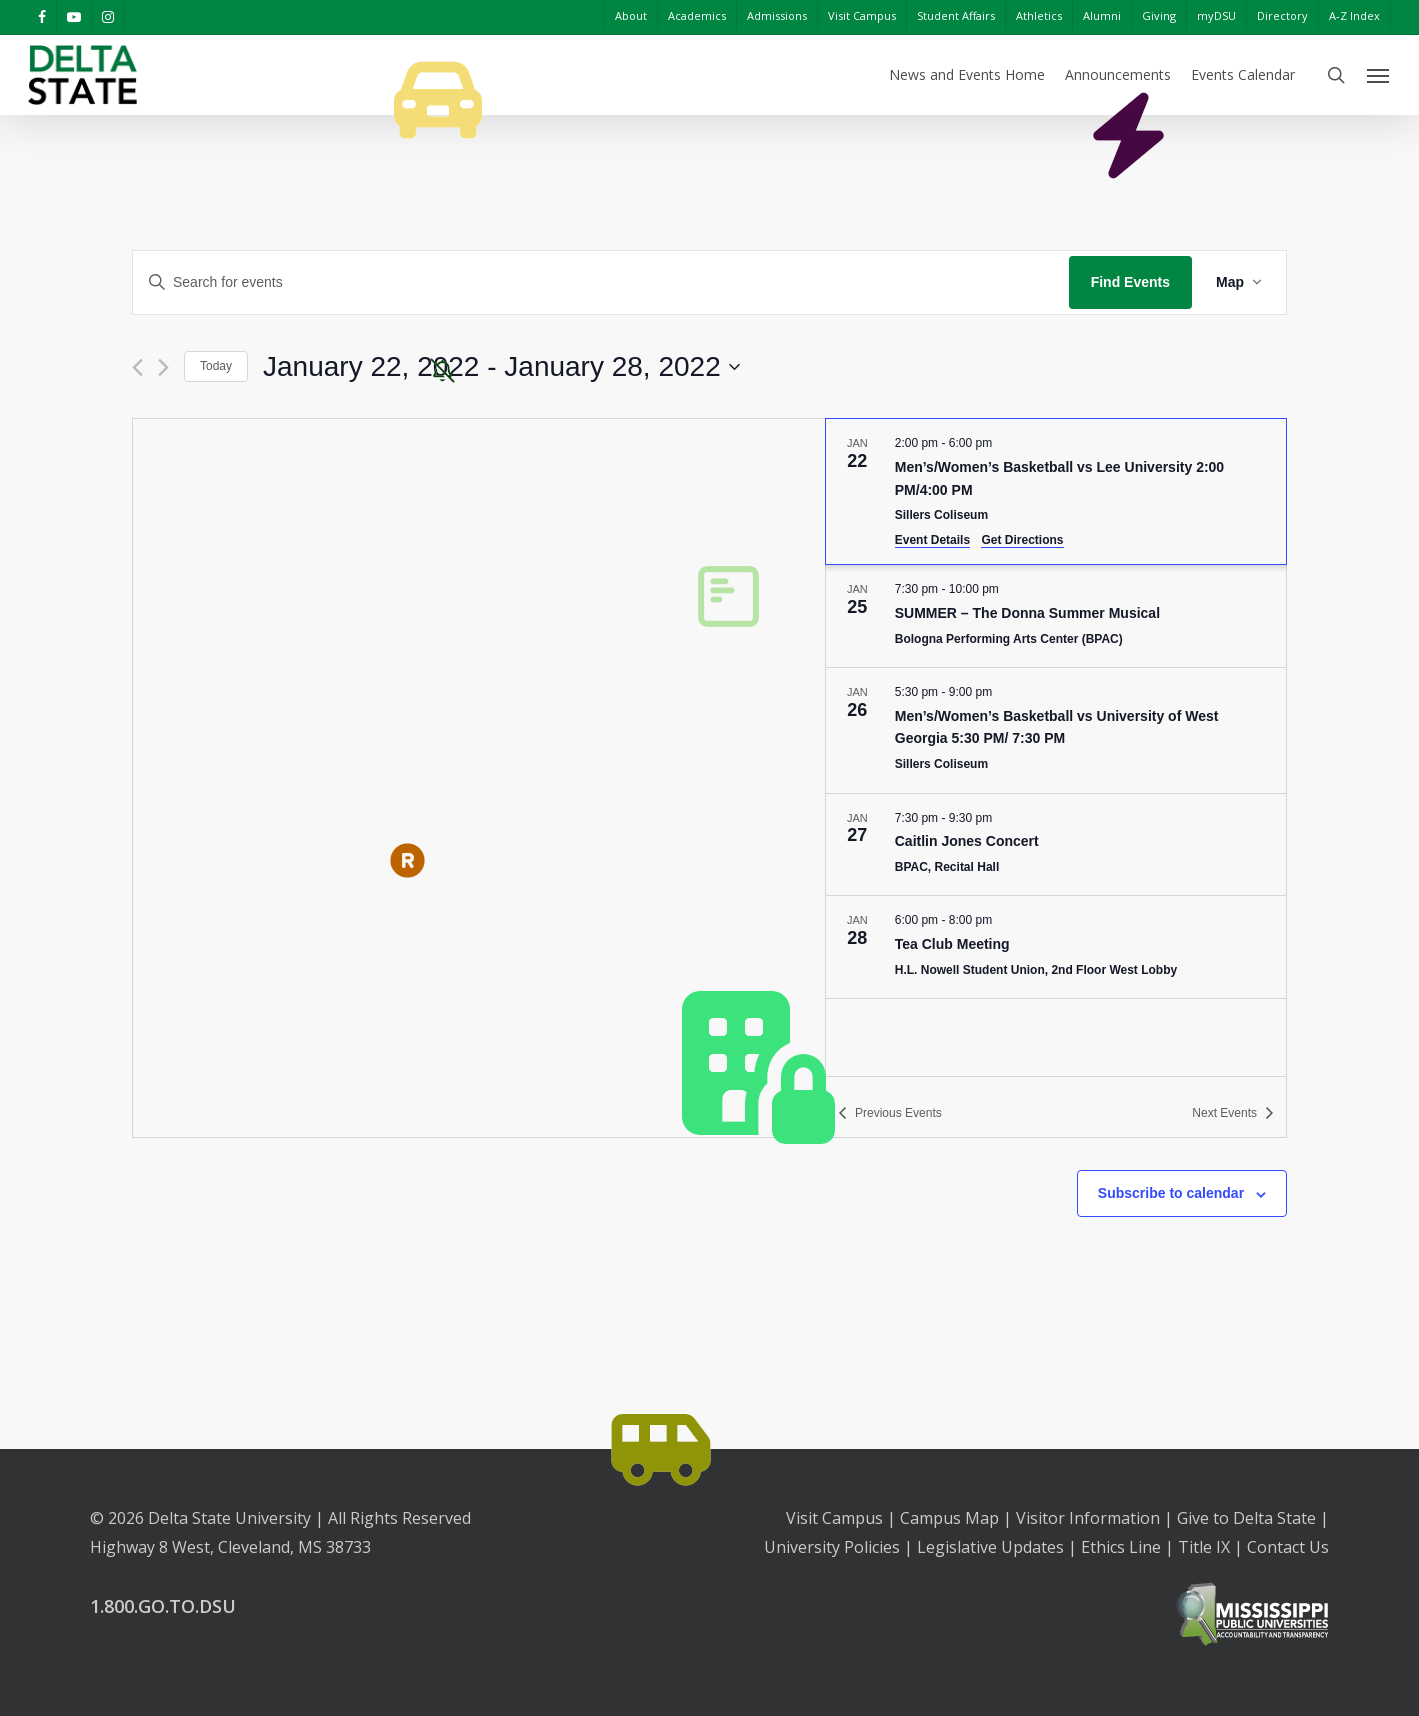  Describe the element at coordinates (1128, 135) in the screenshot. I see `indicates quick actions or flash features` at that location.